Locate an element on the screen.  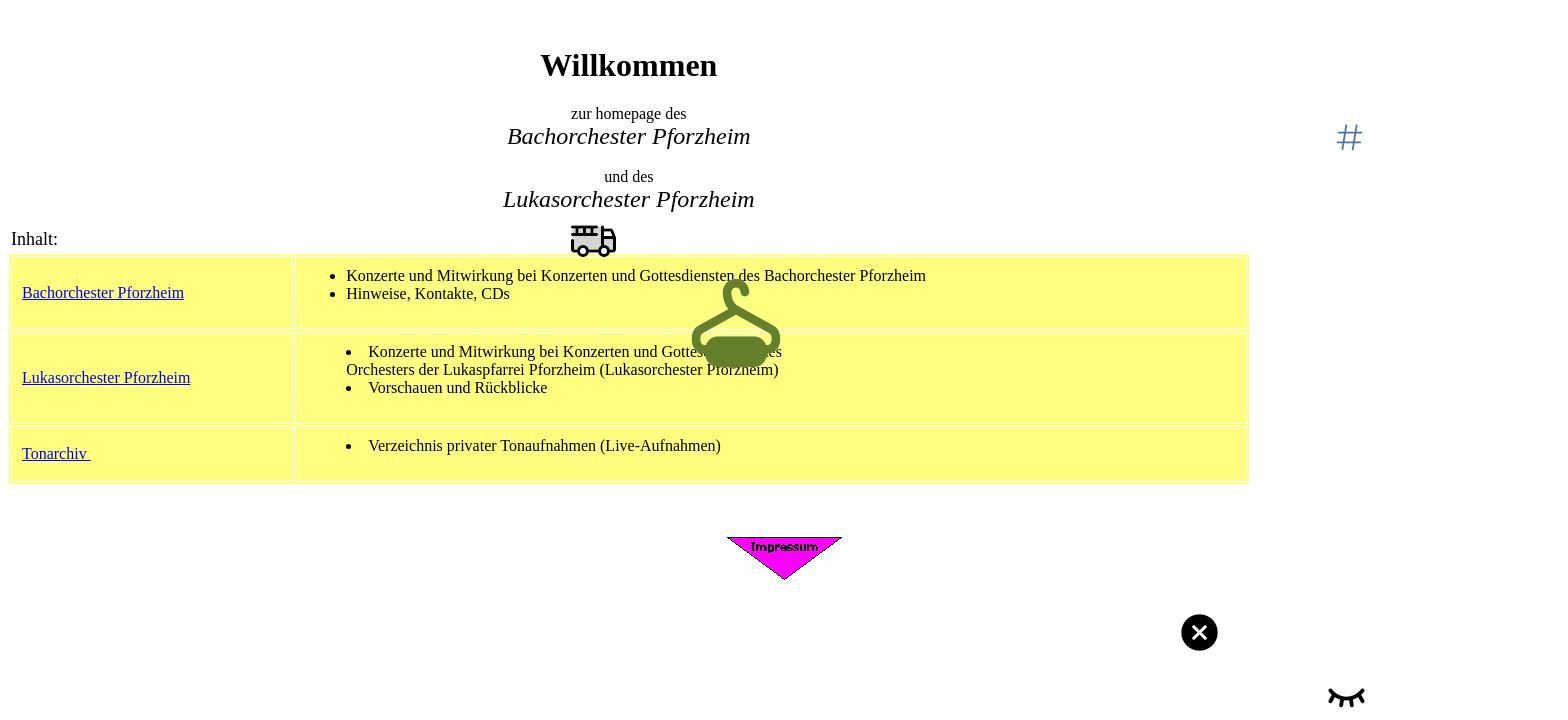
browse clothing or wardrobe items is located at coordinates (736, 323).